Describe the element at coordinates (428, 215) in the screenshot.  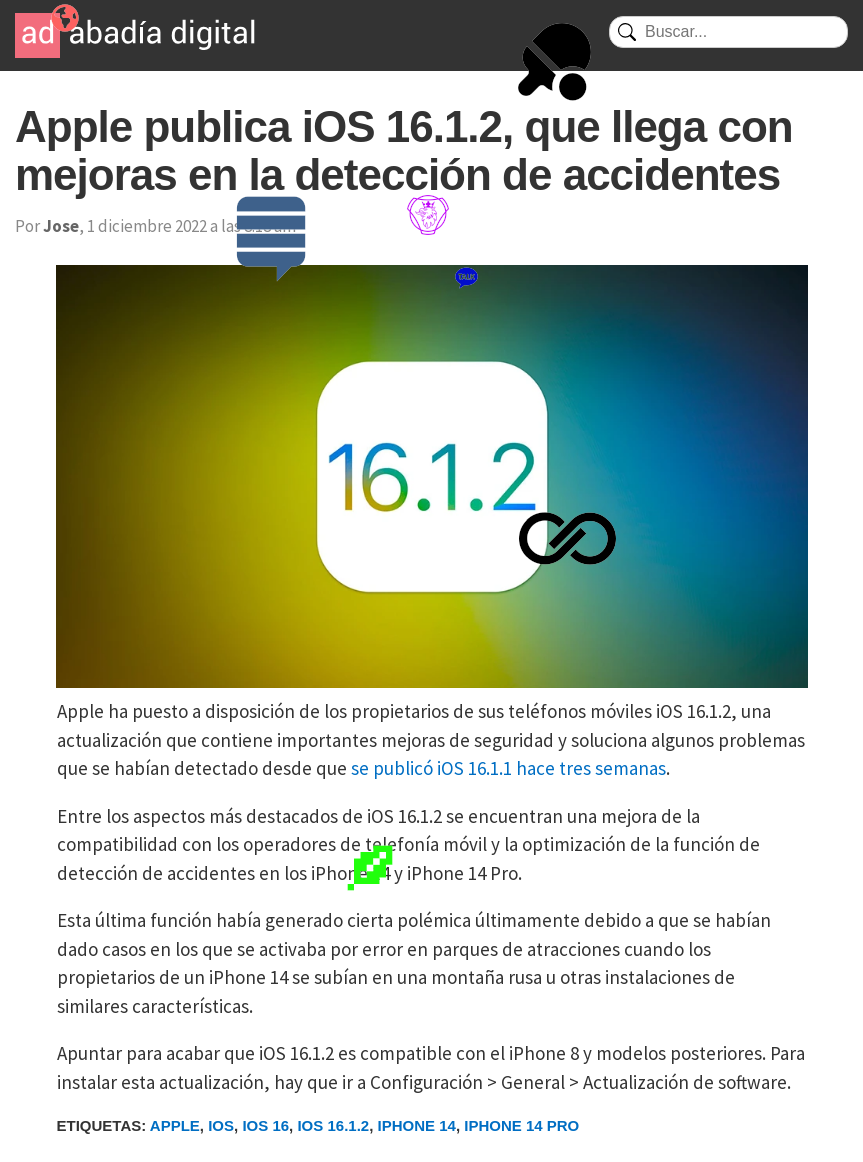
I see `scania brand logo` at that location.